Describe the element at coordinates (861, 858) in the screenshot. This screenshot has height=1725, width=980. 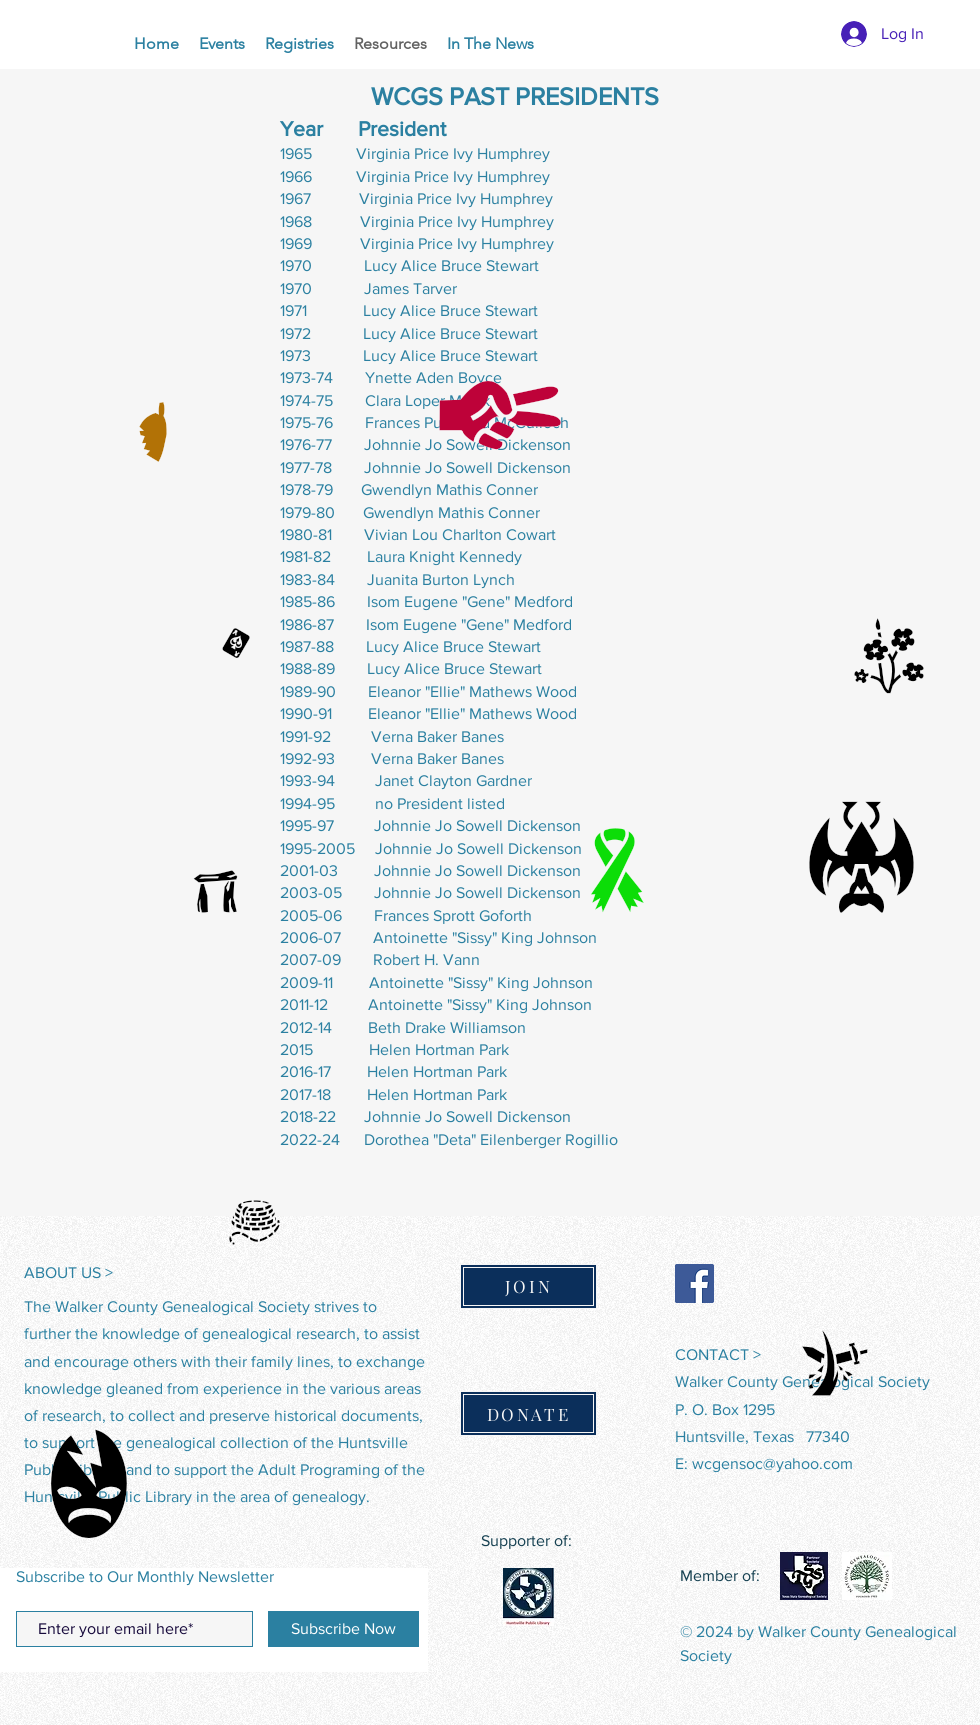
I see `represents a bat creature or enemy in a game` at that location.